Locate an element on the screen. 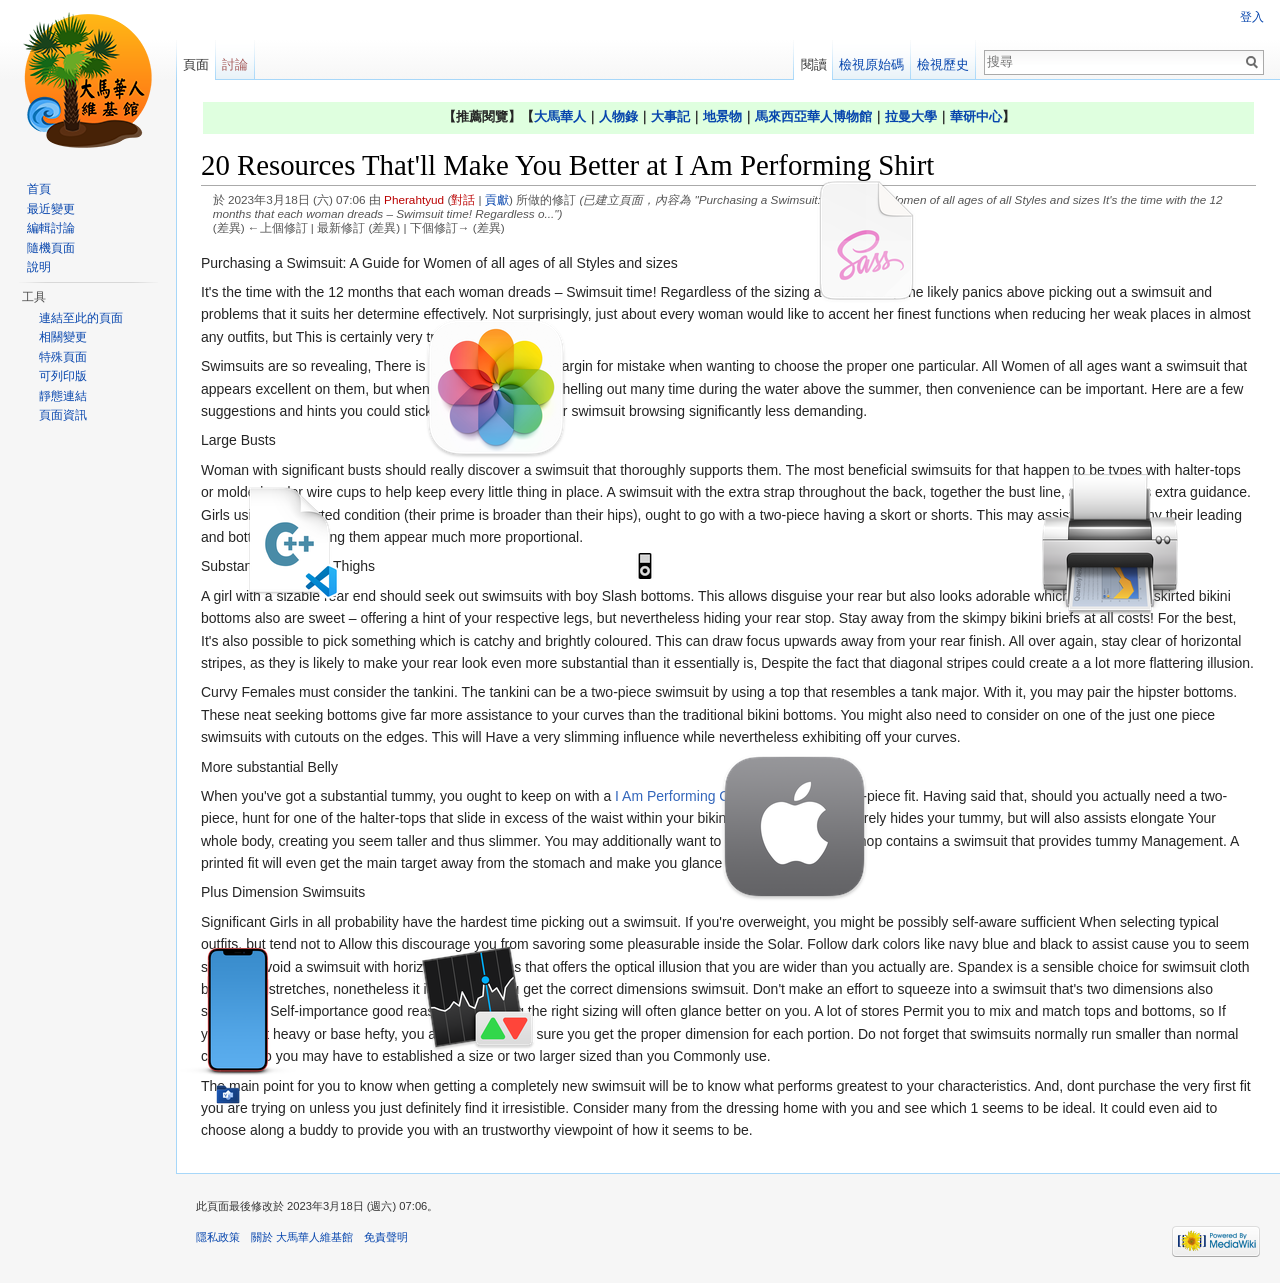  open a C++ source file in Visual Studio Code is located at coordinates (289, 542).